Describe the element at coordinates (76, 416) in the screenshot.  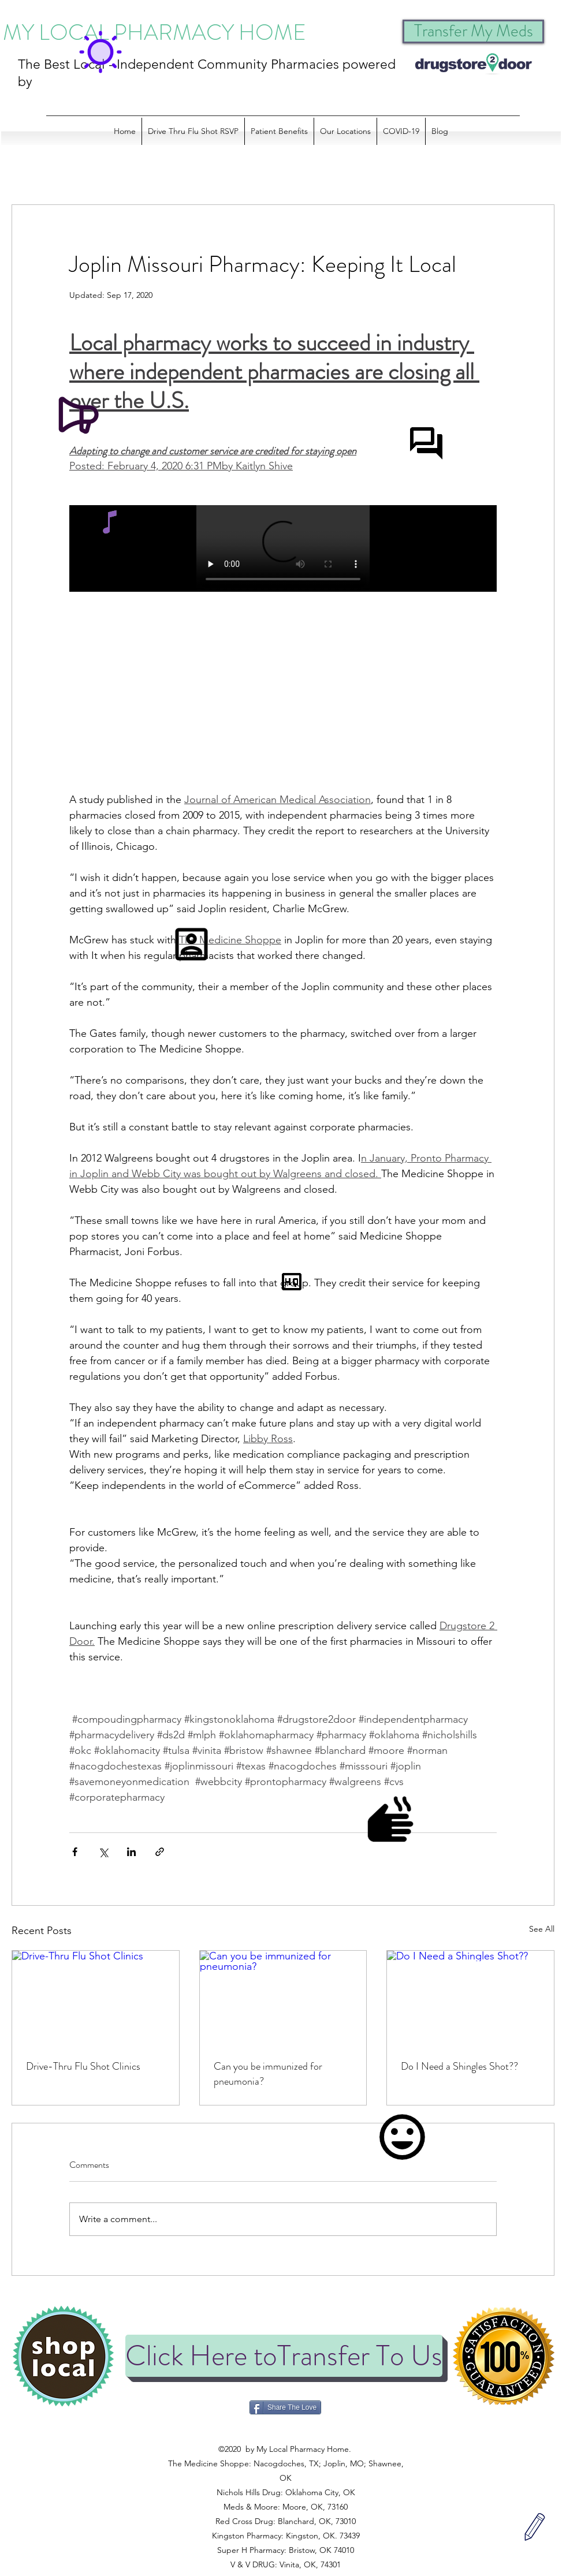
I see `make an announcement or broadcast` at that location.